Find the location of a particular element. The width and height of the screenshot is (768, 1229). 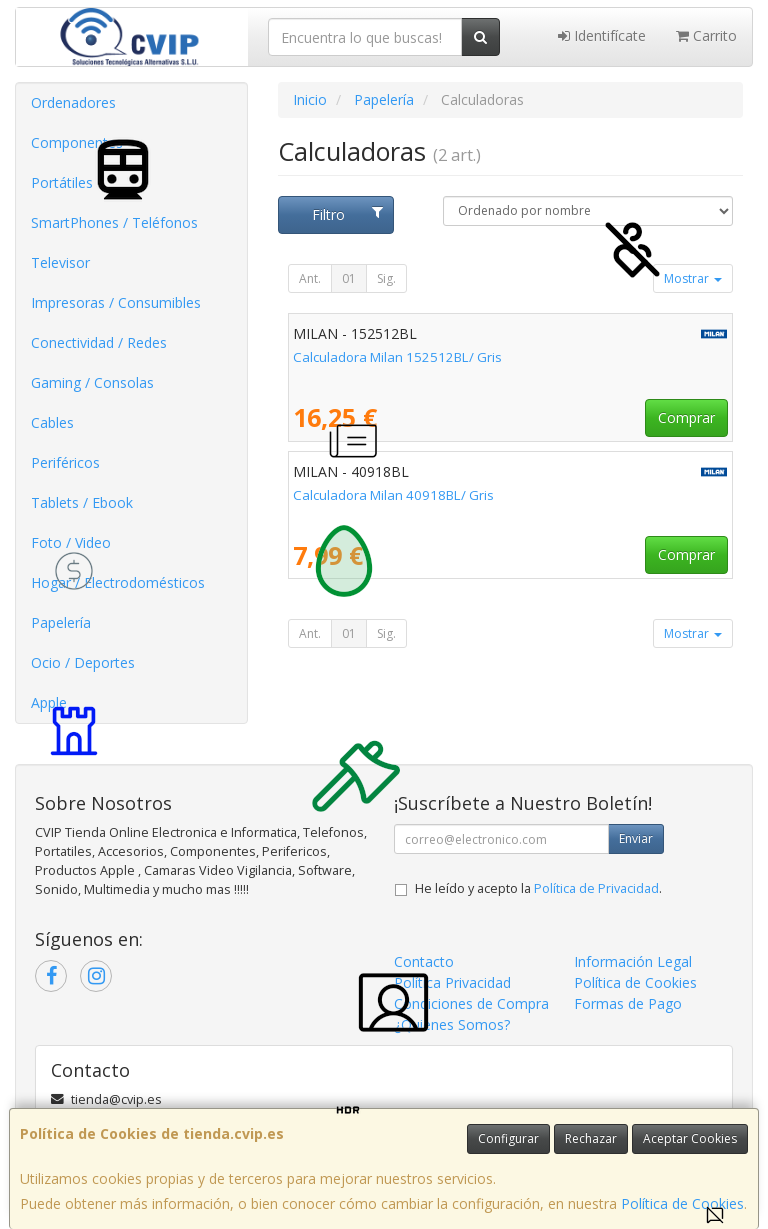

enable HDR mode for photos is located at coordinates (348, 1110).